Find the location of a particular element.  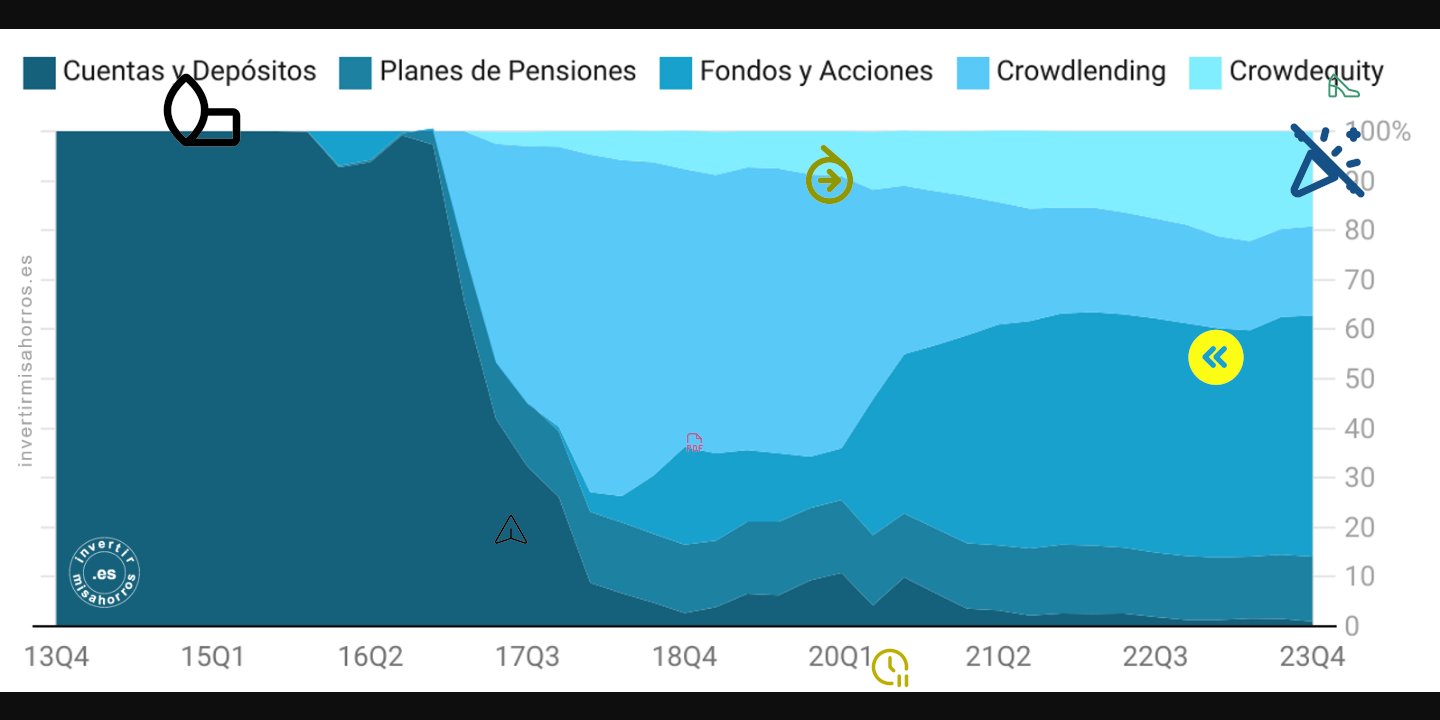

send a message is located at coordinates (511, 530).